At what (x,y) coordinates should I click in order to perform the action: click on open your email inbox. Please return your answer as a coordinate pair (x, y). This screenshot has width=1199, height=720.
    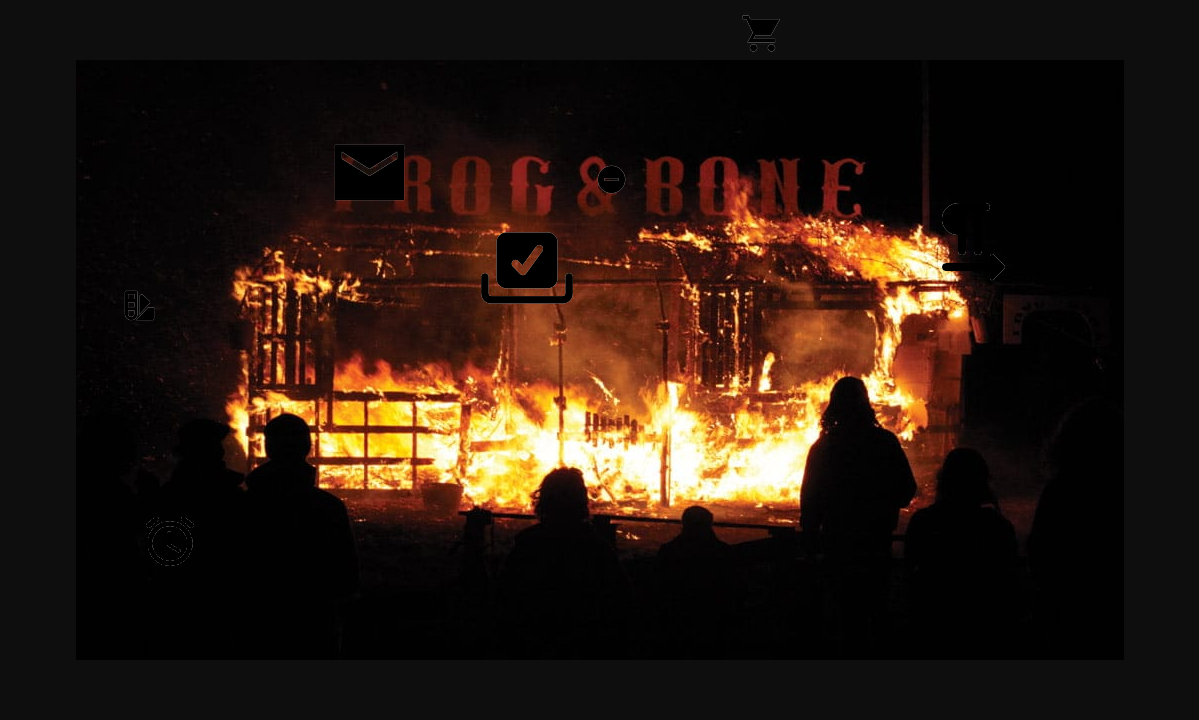
    Looking at the image, I should click on (369, 172).